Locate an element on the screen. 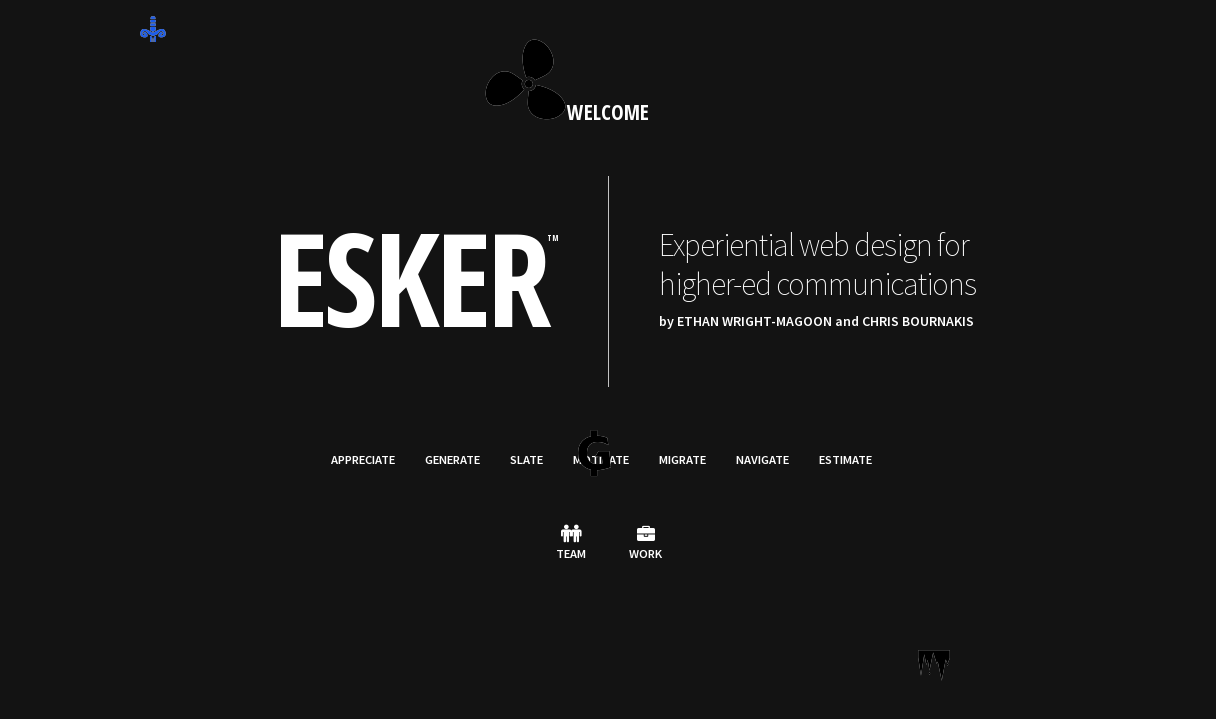 The image size is (1216, 721). indicates a cave or underground environment in a game is located at coordinates (934, 666).